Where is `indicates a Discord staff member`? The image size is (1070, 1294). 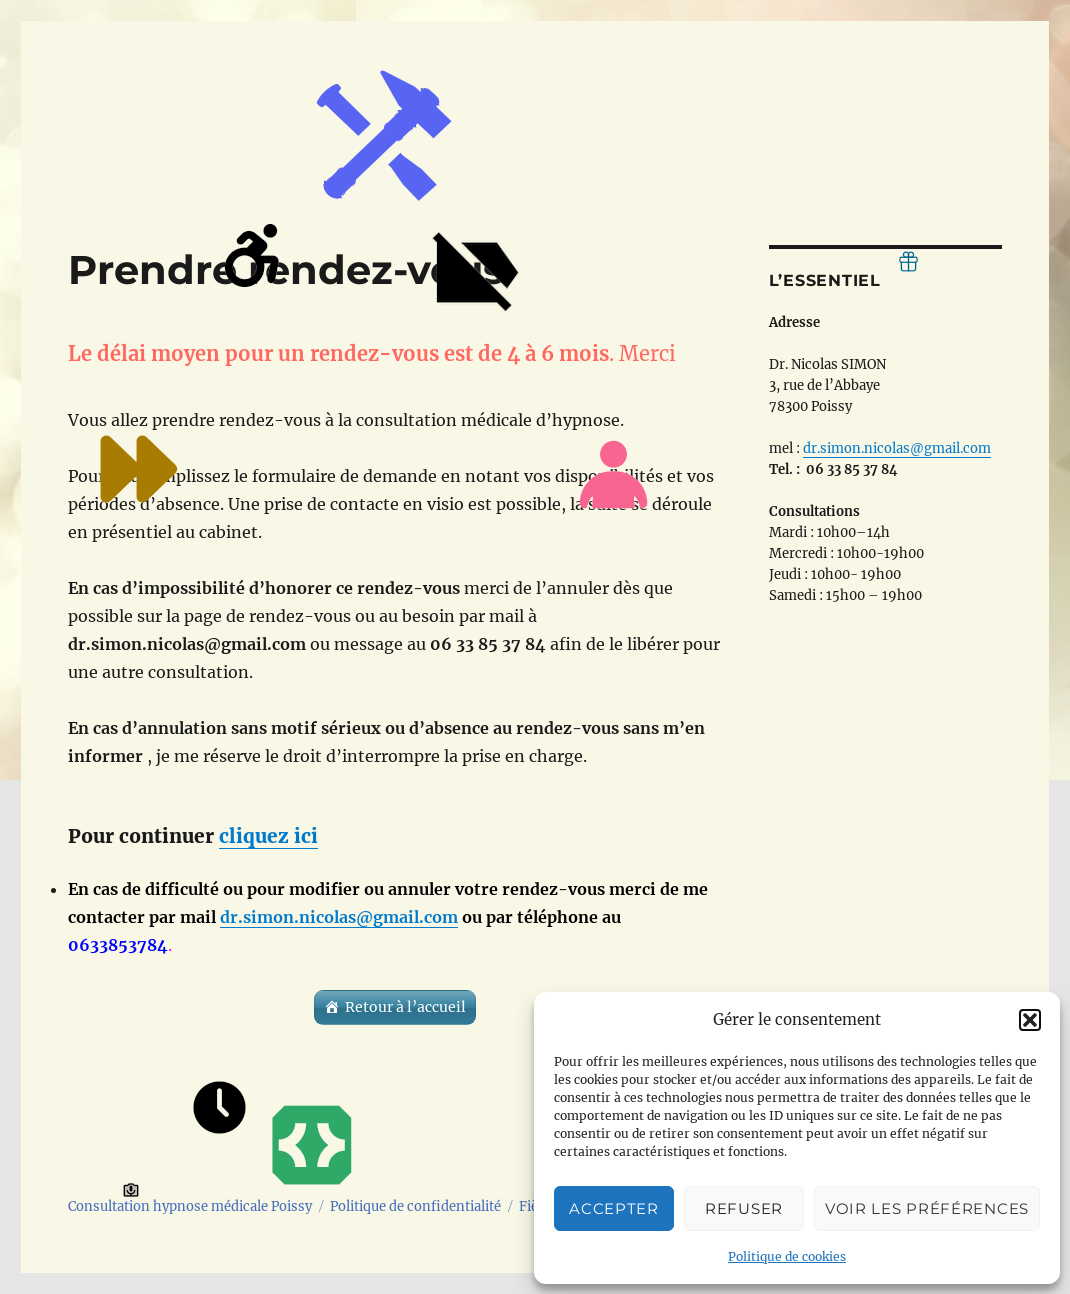
indicates a Discord staff member is located at coordinates (384, 135).